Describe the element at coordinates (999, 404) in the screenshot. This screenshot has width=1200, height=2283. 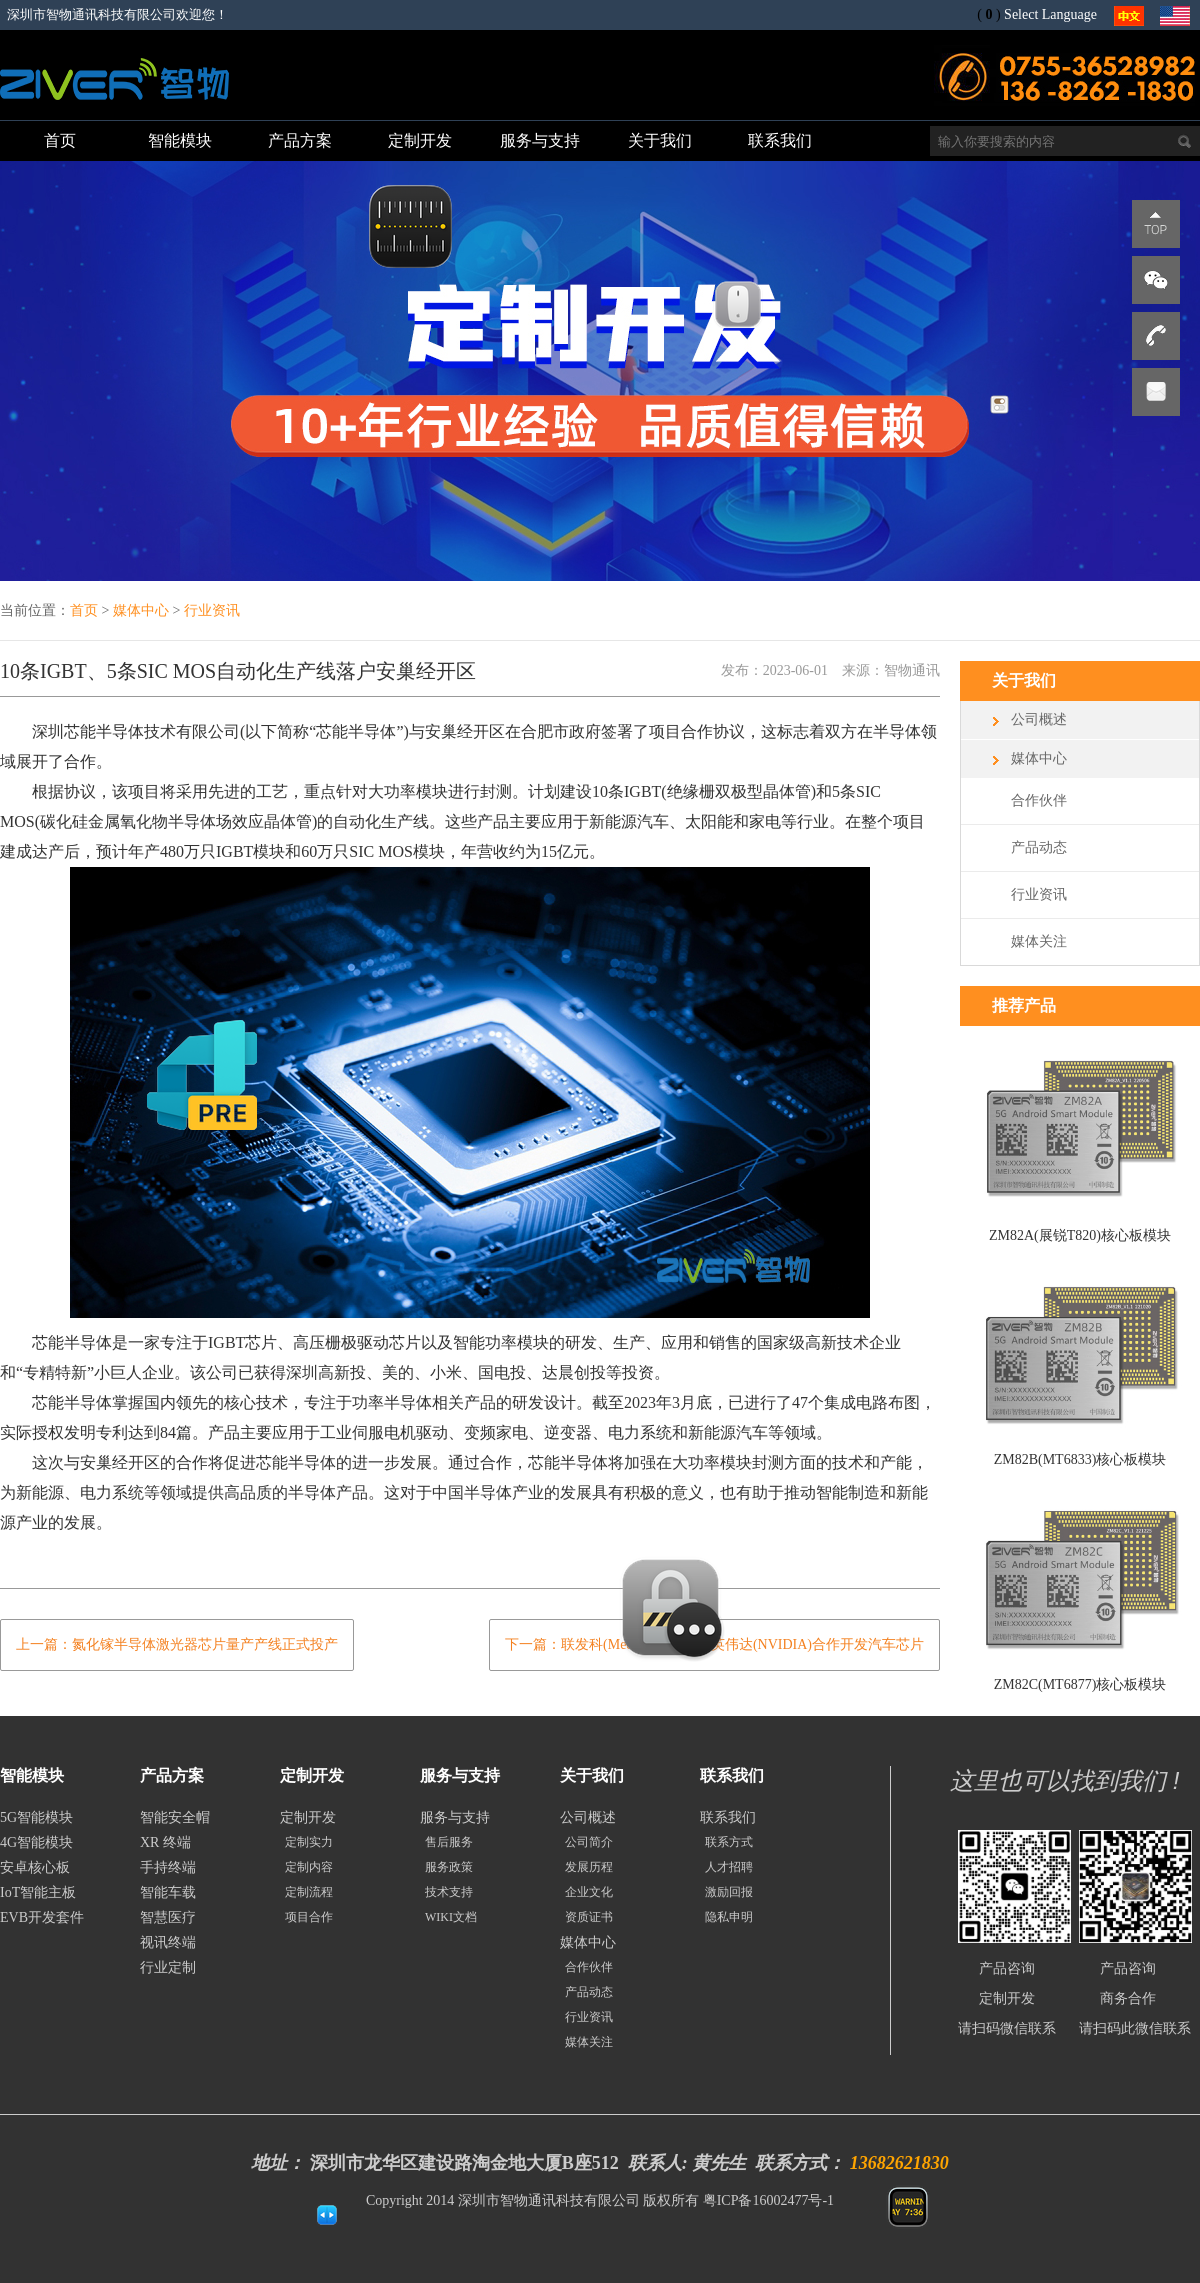
I see `open desktop preferences or settings` at that location.